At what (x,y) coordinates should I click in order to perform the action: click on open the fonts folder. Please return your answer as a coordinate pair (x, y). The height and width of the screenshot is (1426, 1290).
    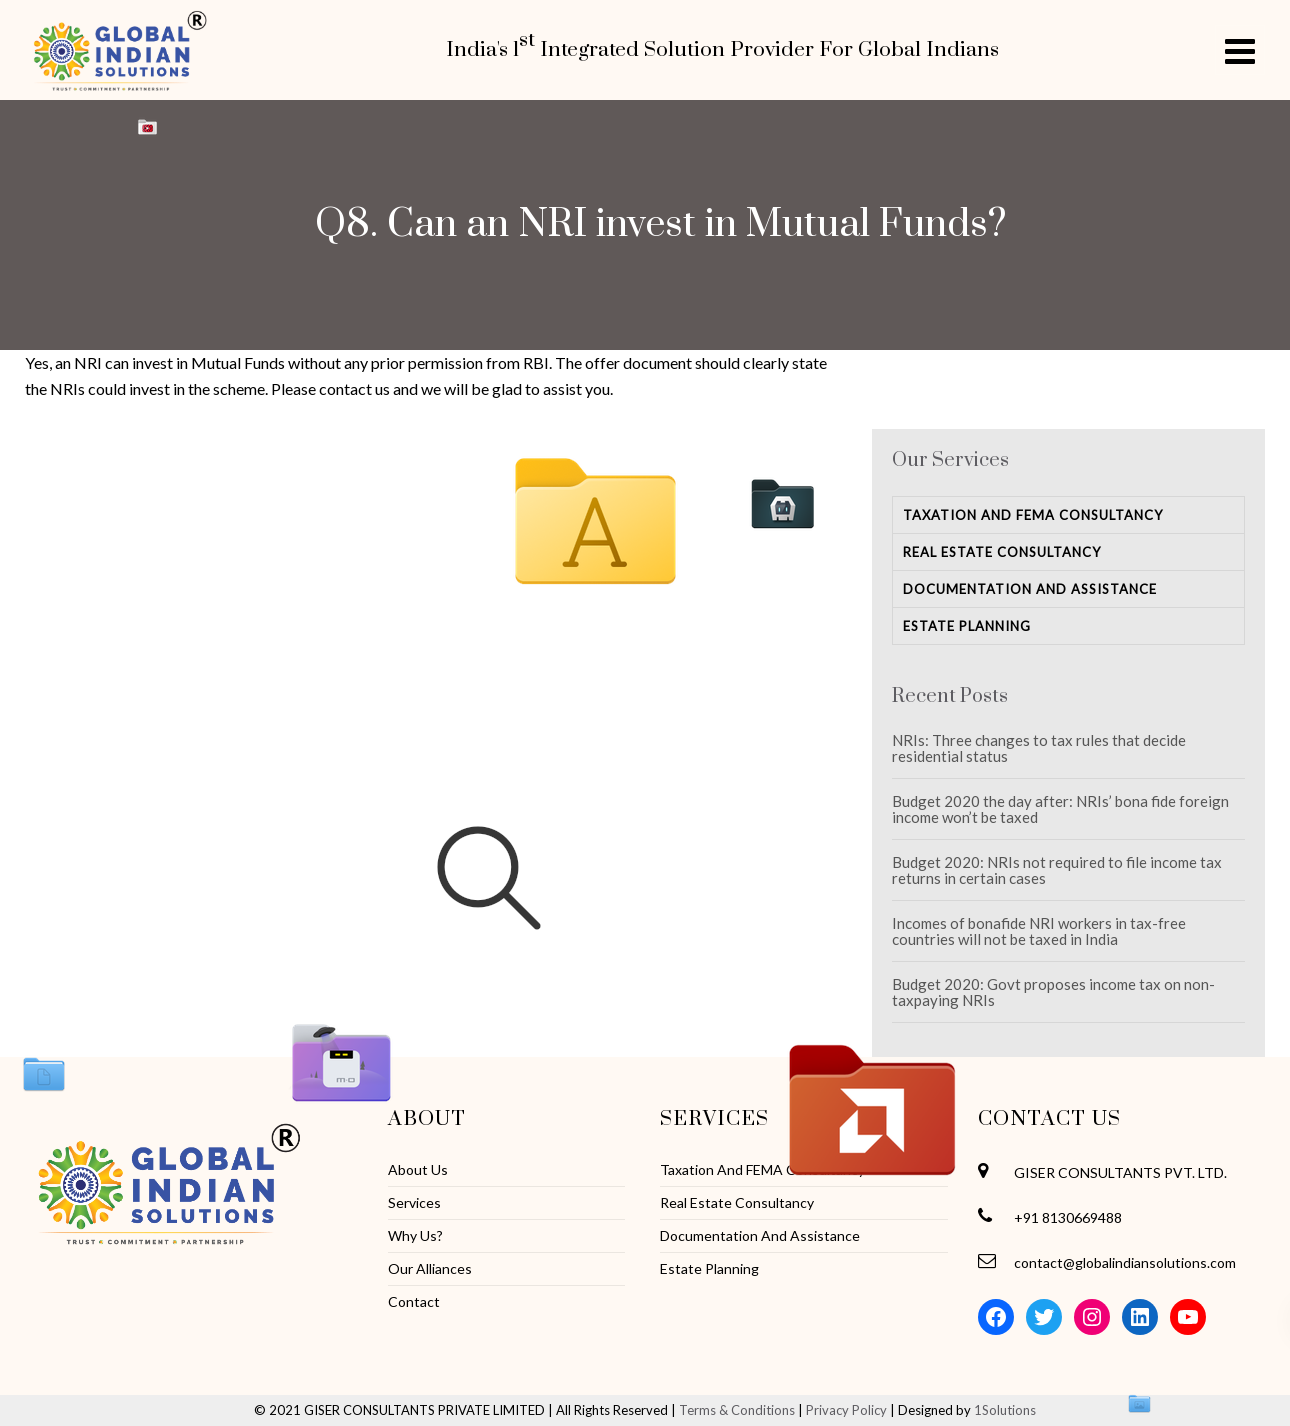
    Looking at the image, I should click on (595, 525).